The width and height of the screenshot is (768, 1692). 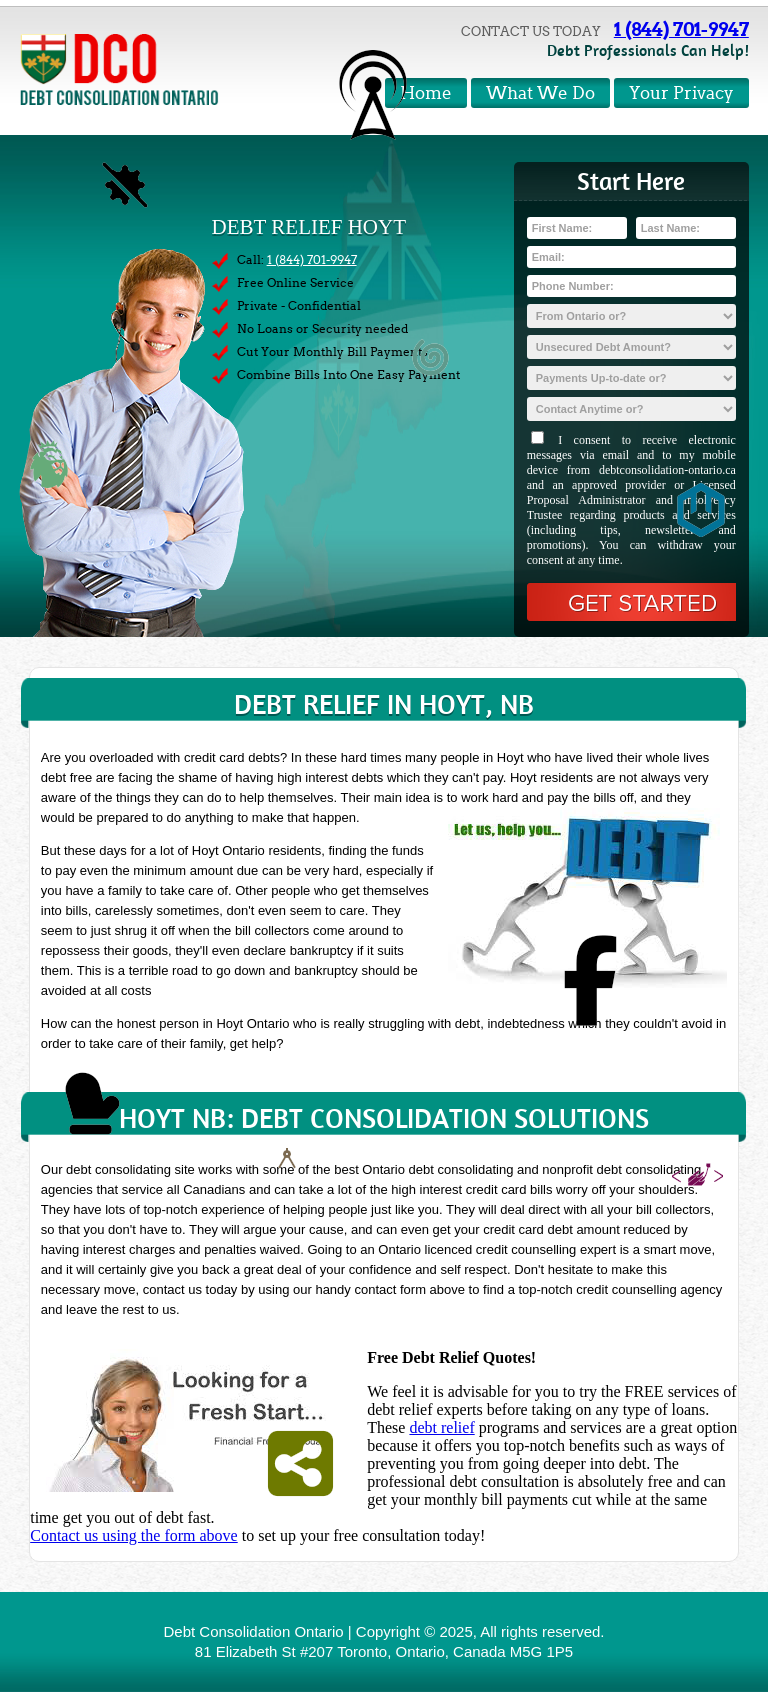 What do you see at coordinates (701, 510) in the screenshot?
I see `wasmcloud platform logo` at bounding box center [701, 510].